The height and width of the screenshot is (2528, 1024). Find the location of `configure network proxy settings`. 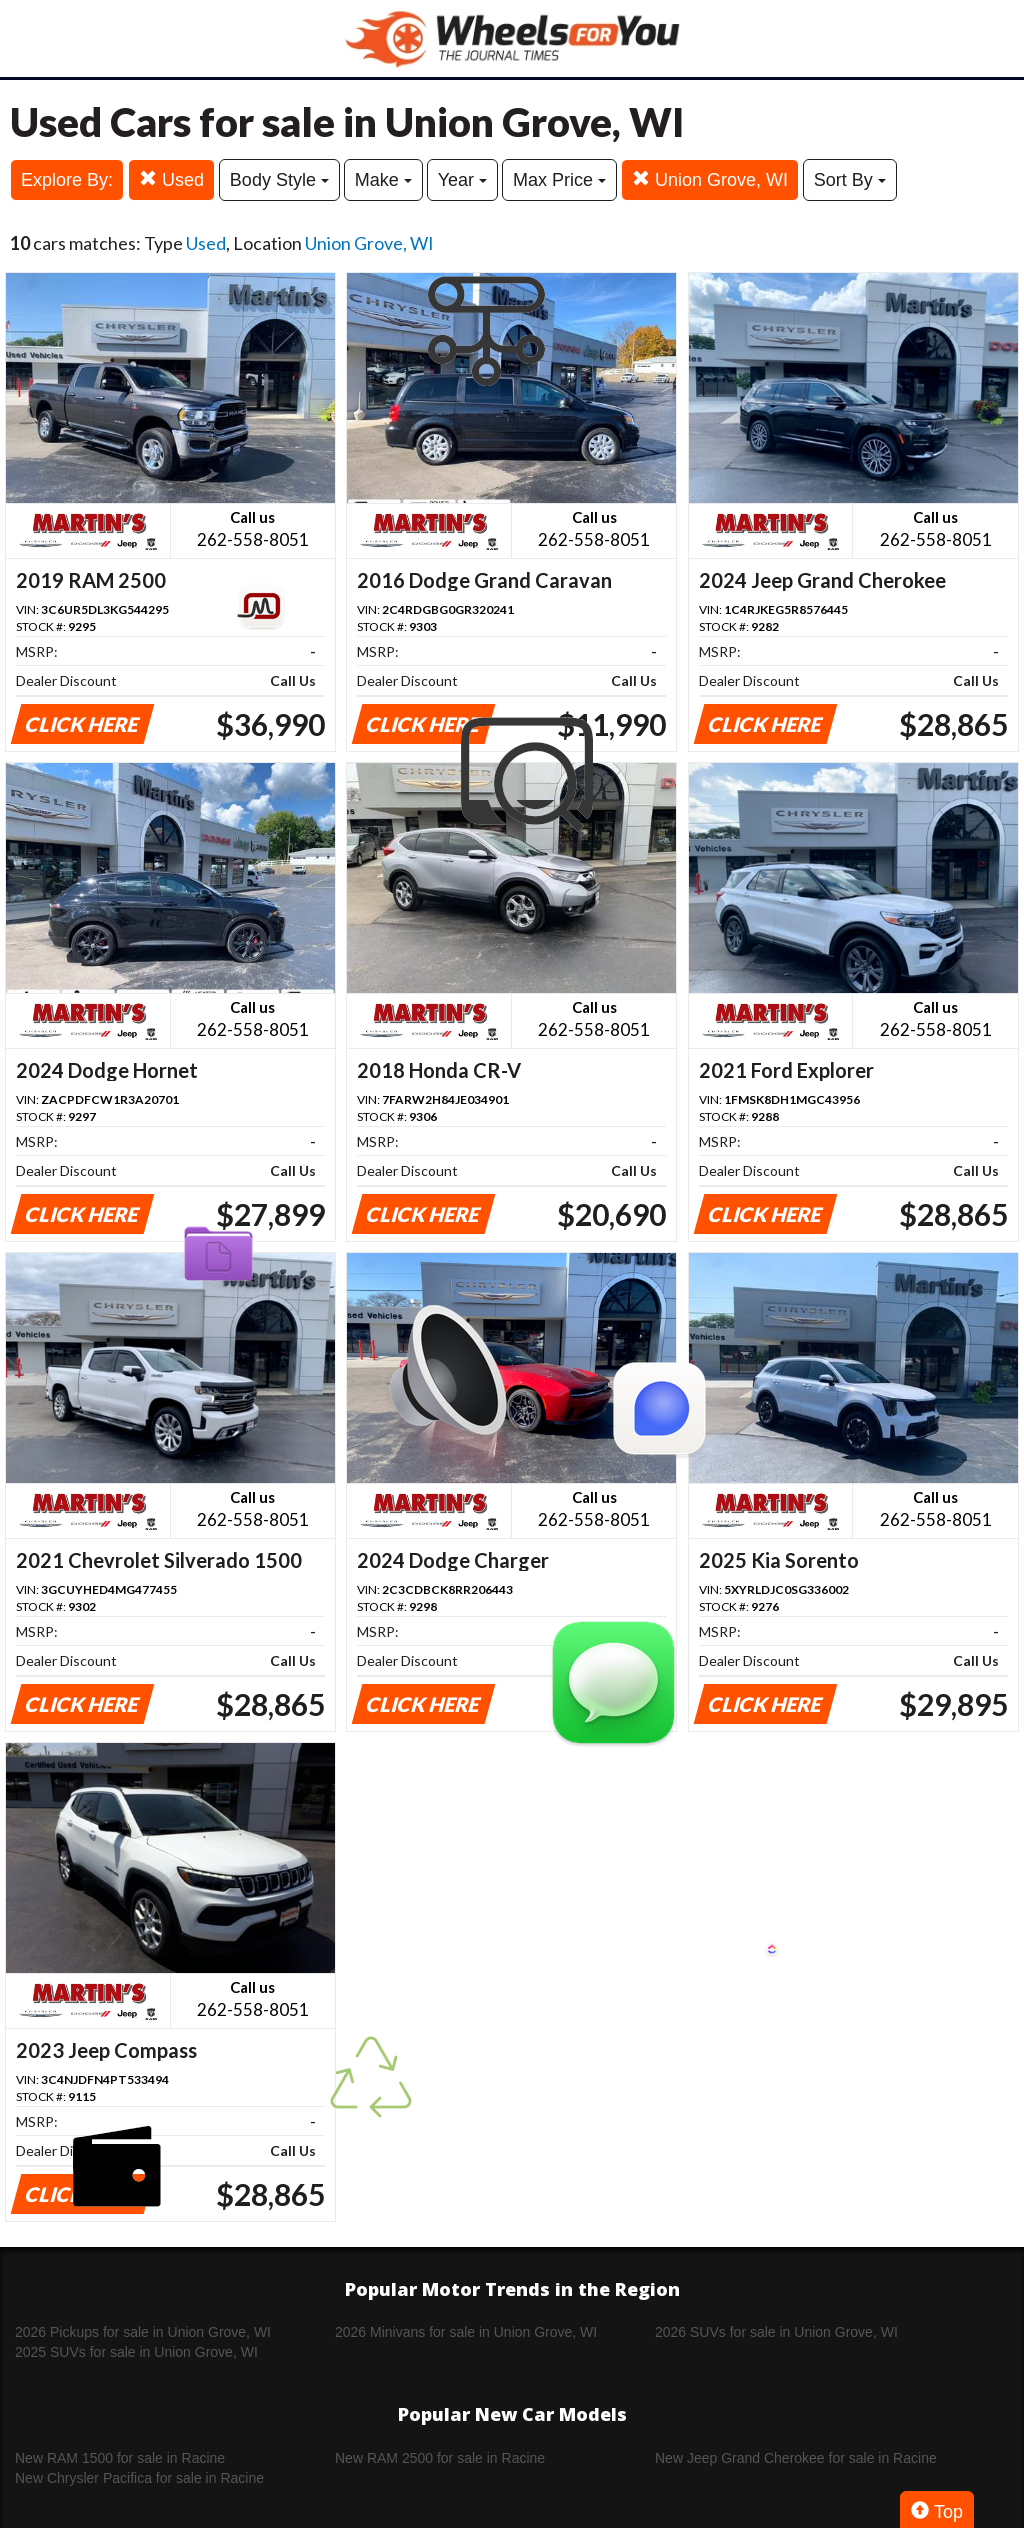

configure network proxy settings is located at coordinates (486, 327).